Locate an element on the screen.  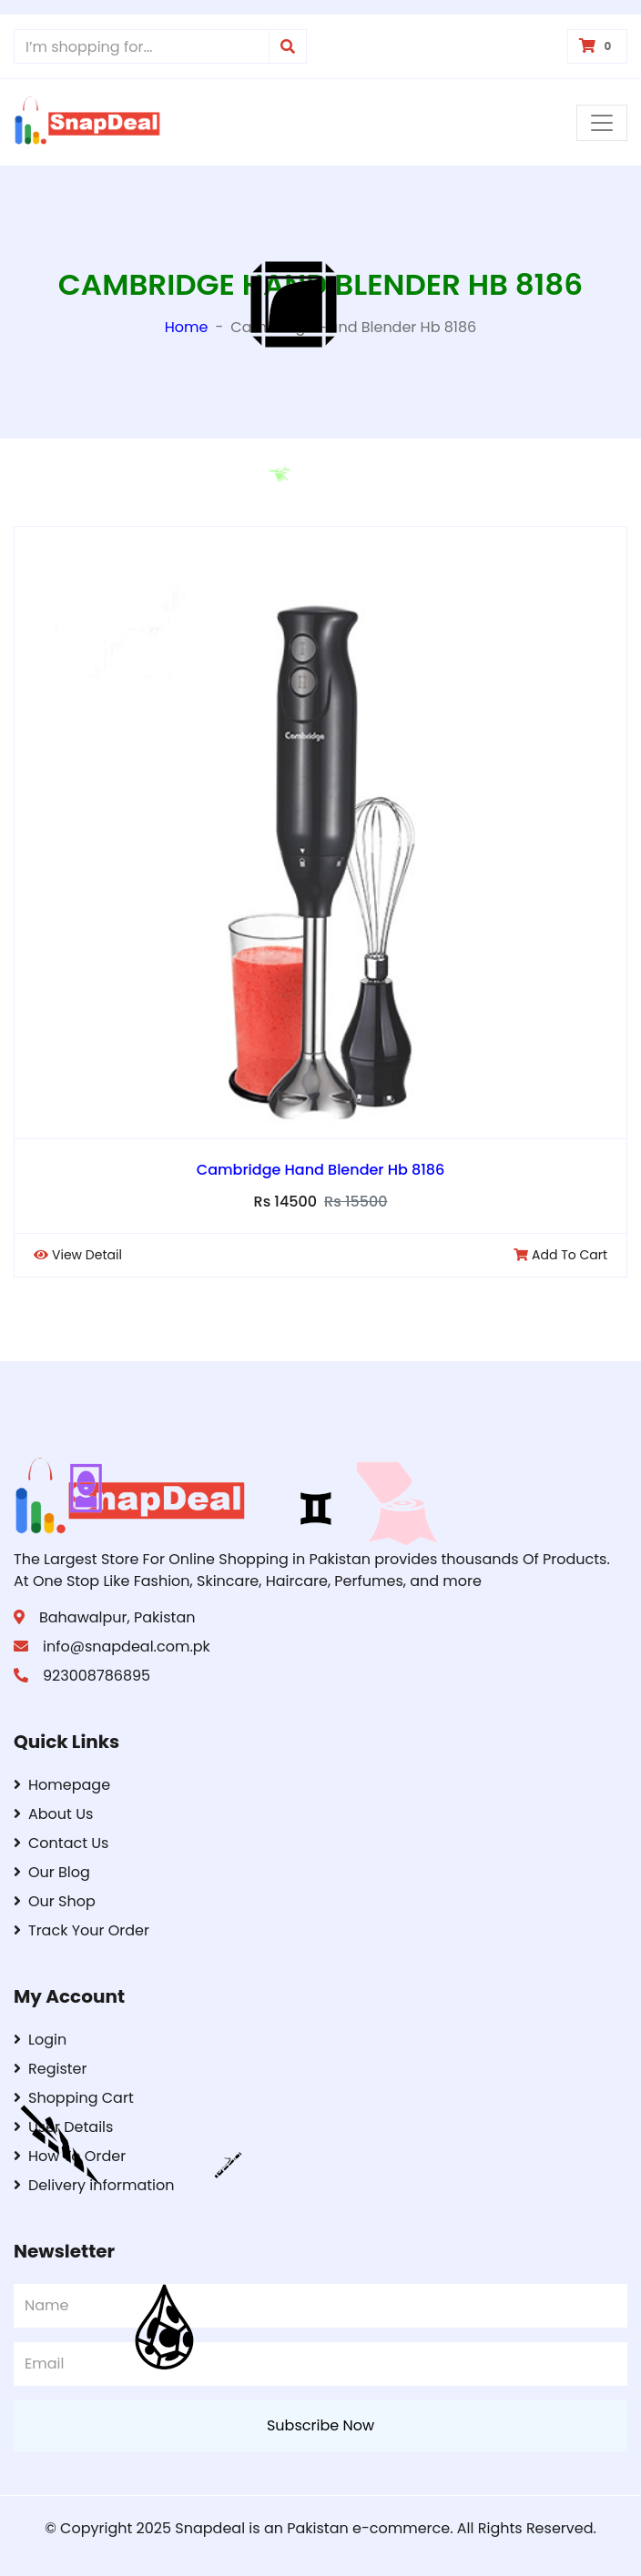
select bassoon instrument is located at coordinates (228, 2165).